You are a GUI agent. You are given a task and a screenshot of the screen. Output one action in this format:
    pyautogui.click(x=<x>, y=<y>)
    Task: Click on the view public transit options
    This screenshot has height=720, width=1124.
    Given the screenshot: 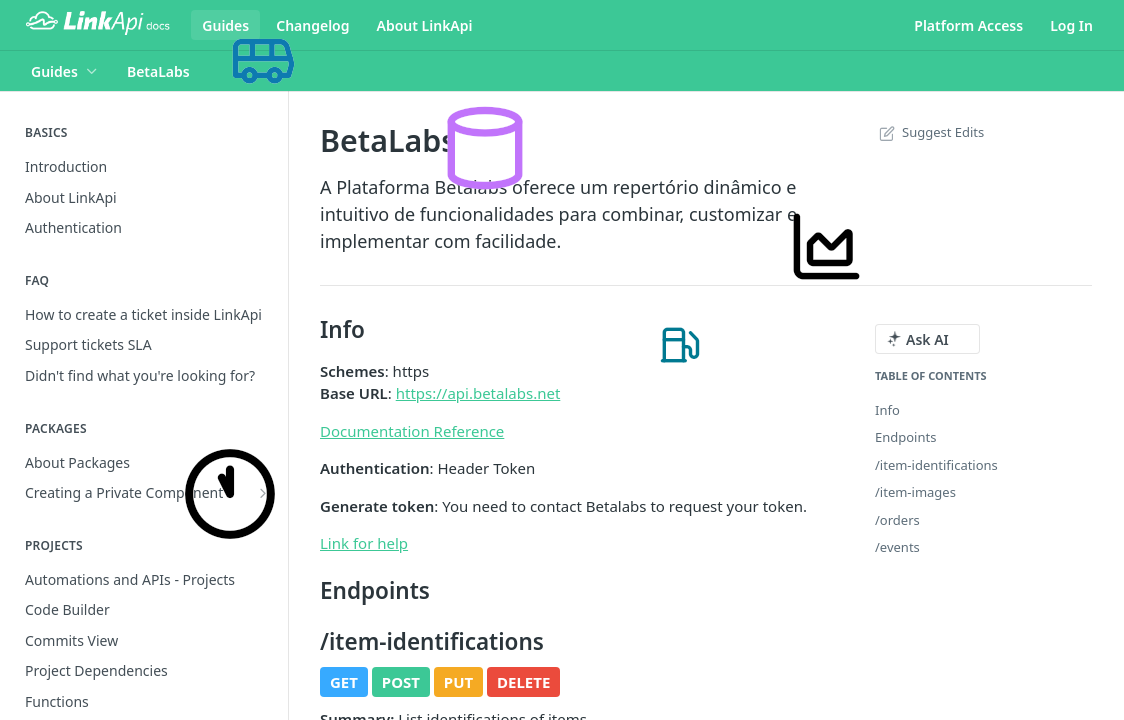 What is the action you would take?
    pyautogui.click(x=263, y=58)
    